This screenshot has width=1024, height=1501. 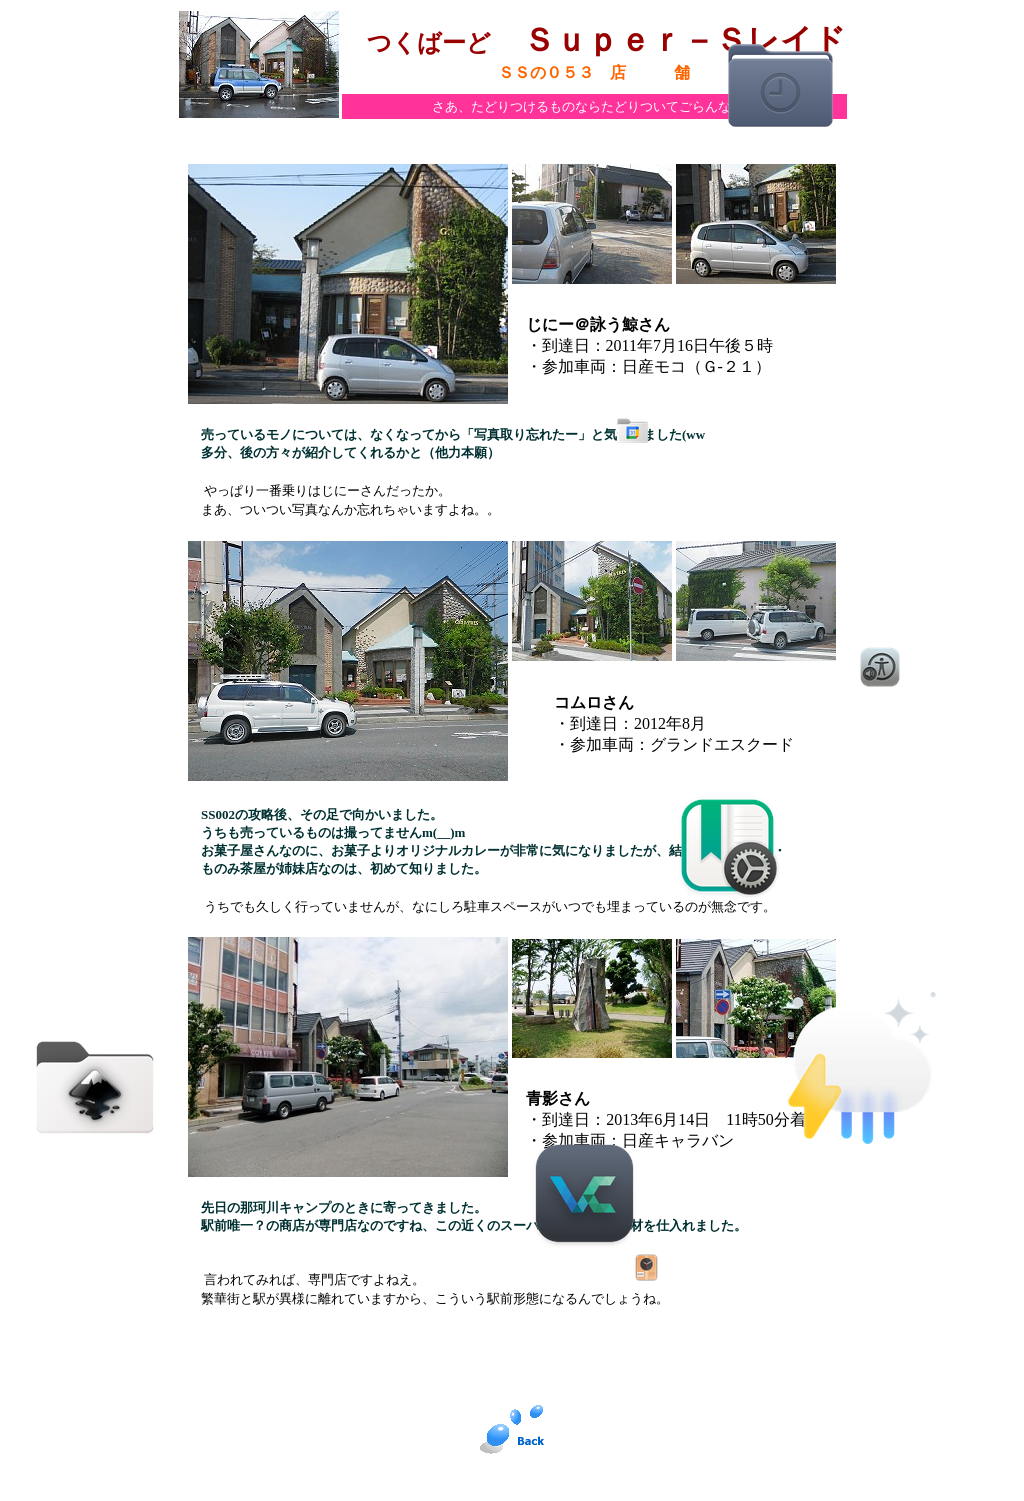 What do you see at coordinates (880, 667) in the screenshot?
I see `enable voiceover screen reader accessibility` at bounding box center [880, 667].